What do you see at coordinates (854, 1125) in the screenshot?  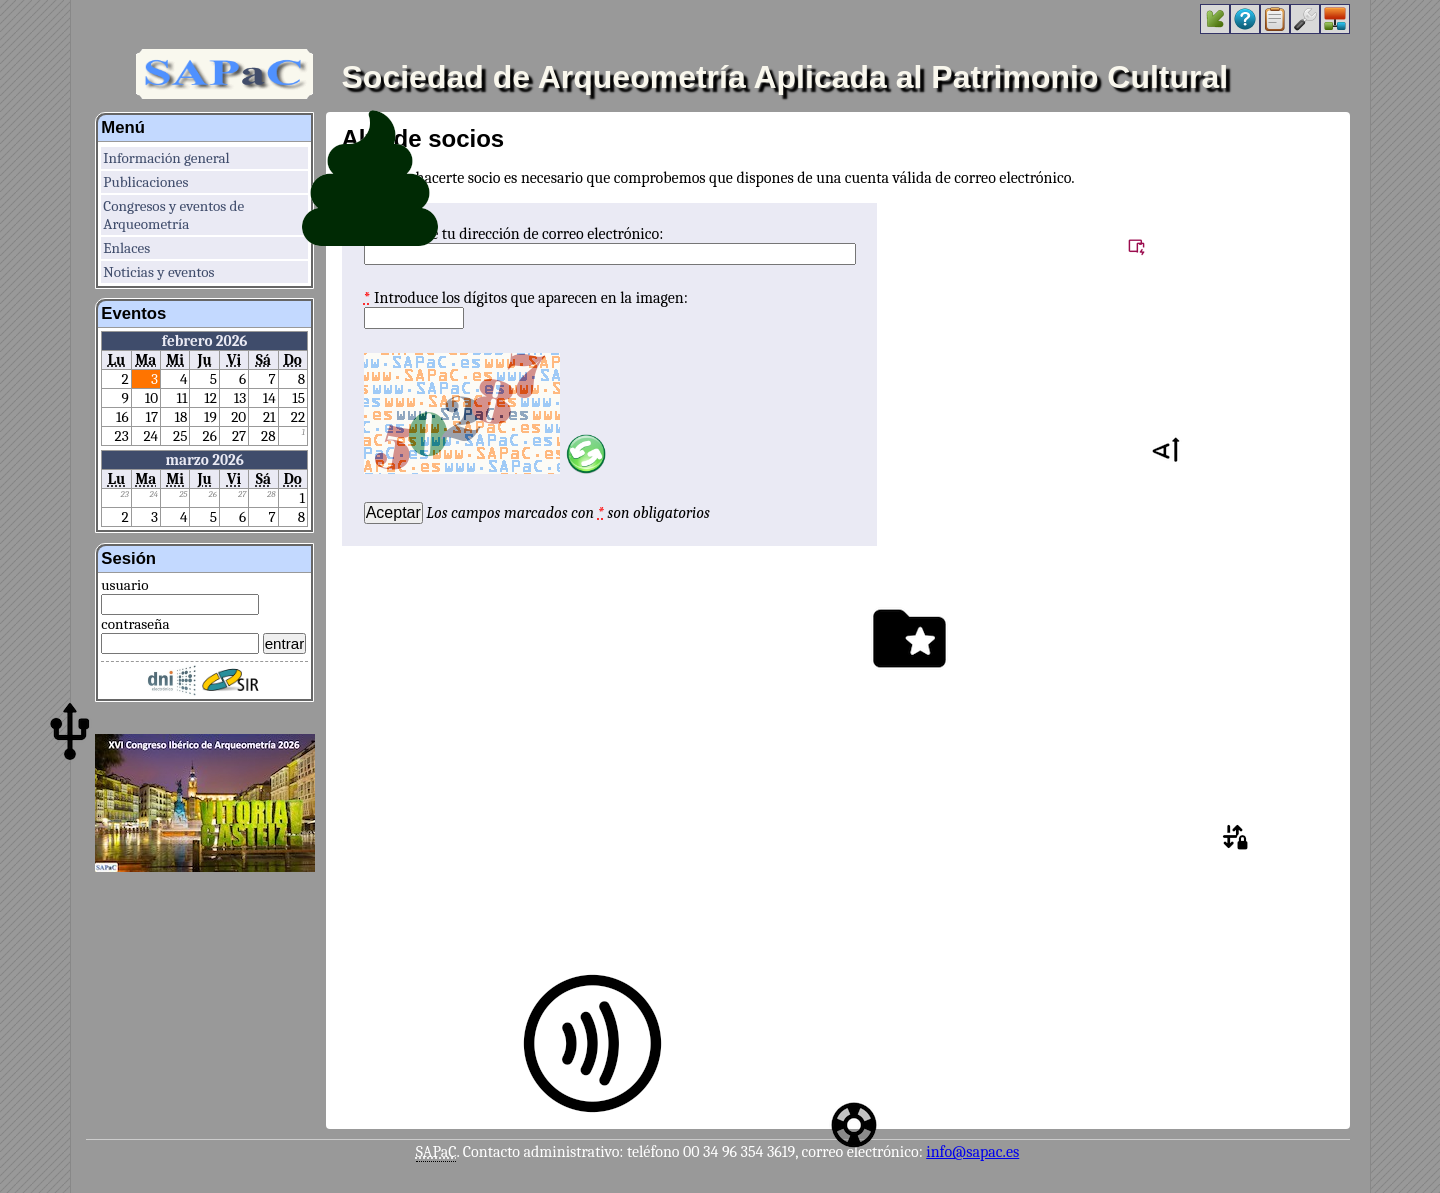 I see `access help and support options` at bounding box center [854, 1125].